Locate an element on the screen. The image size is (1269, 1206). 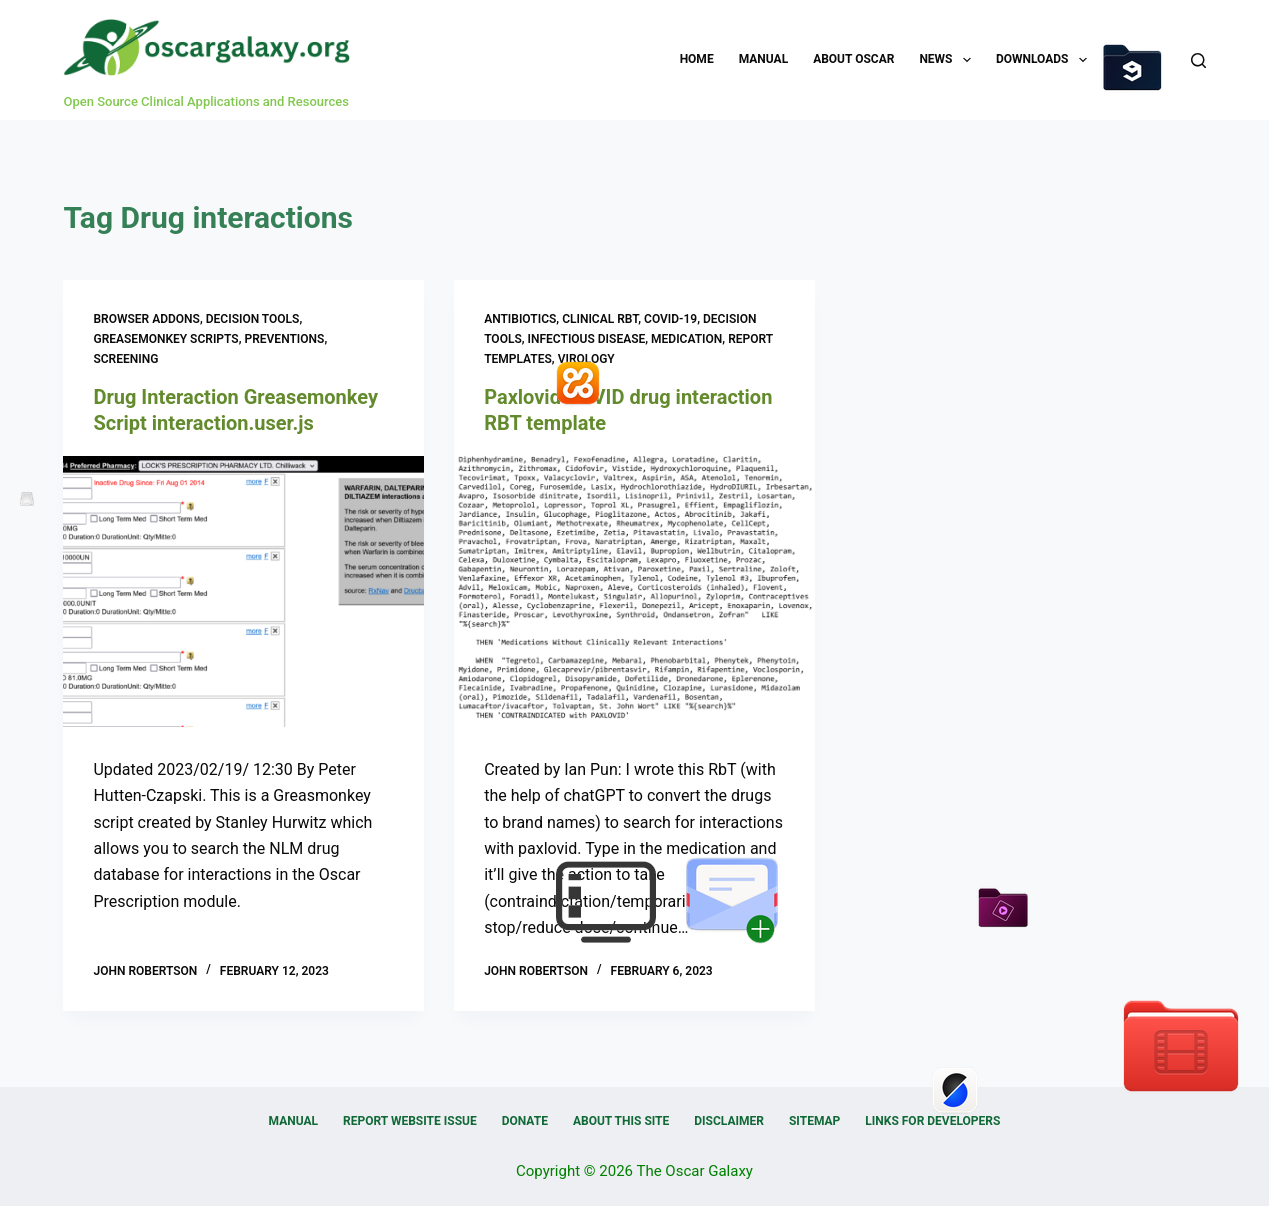
access ubuntu panel preferences is located at coordinates (606, 899).